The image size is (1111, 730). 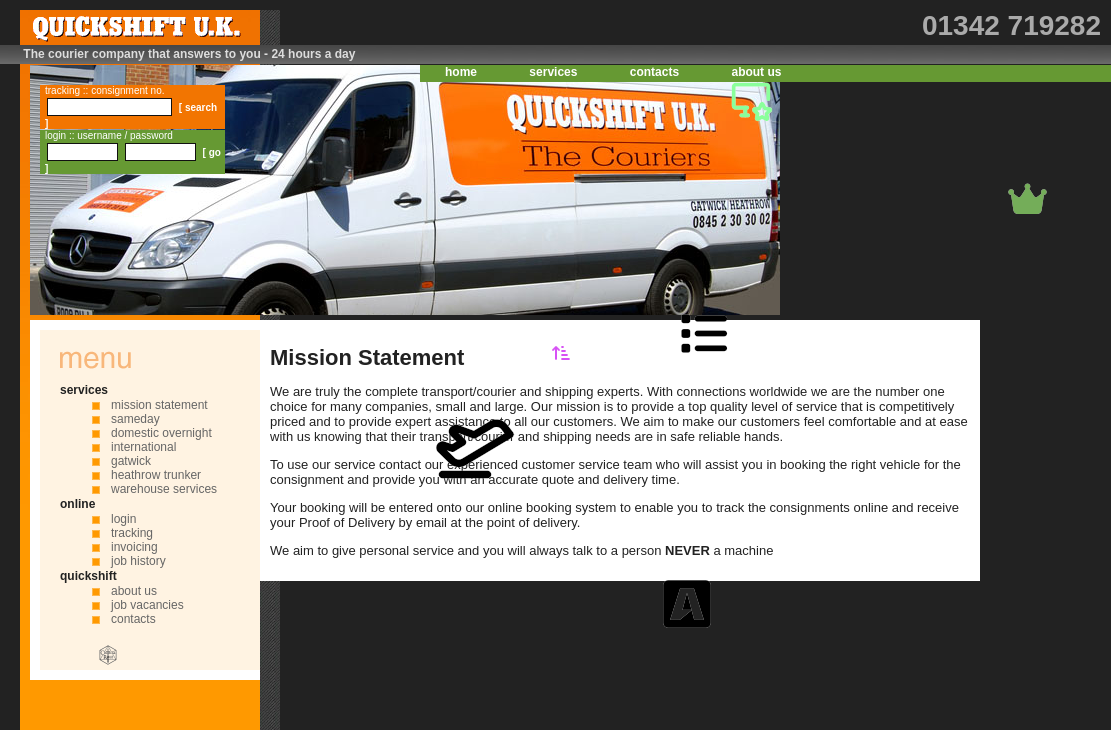 What do you see at coordinates (1027, 200) in the screenshot?
I see `indicates premium or VIP membership status` at bounding box center [1027, 200].